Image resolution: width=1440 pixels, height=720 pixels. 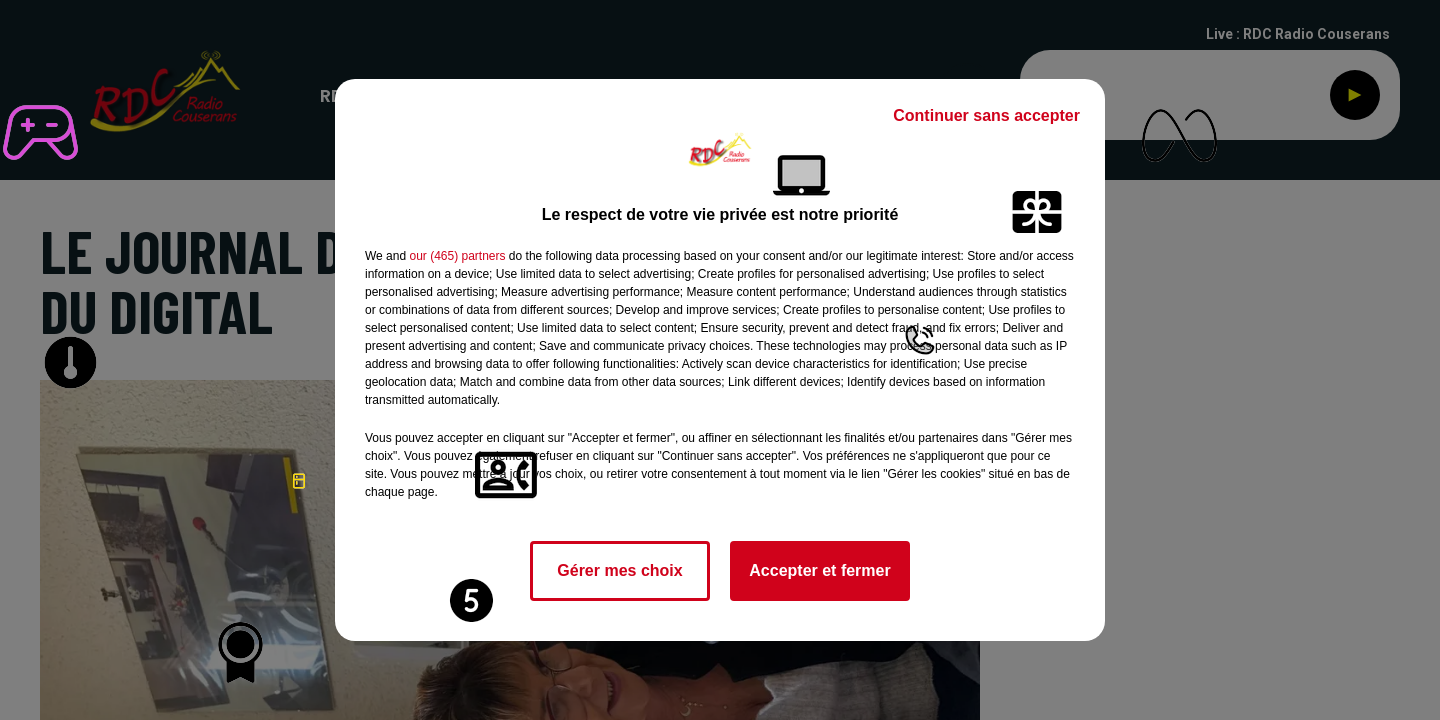 What do you see at coordinates (70, 362) in the screenshot?
I see `view current speed or performance metrics` at bounding box center [70, 362].